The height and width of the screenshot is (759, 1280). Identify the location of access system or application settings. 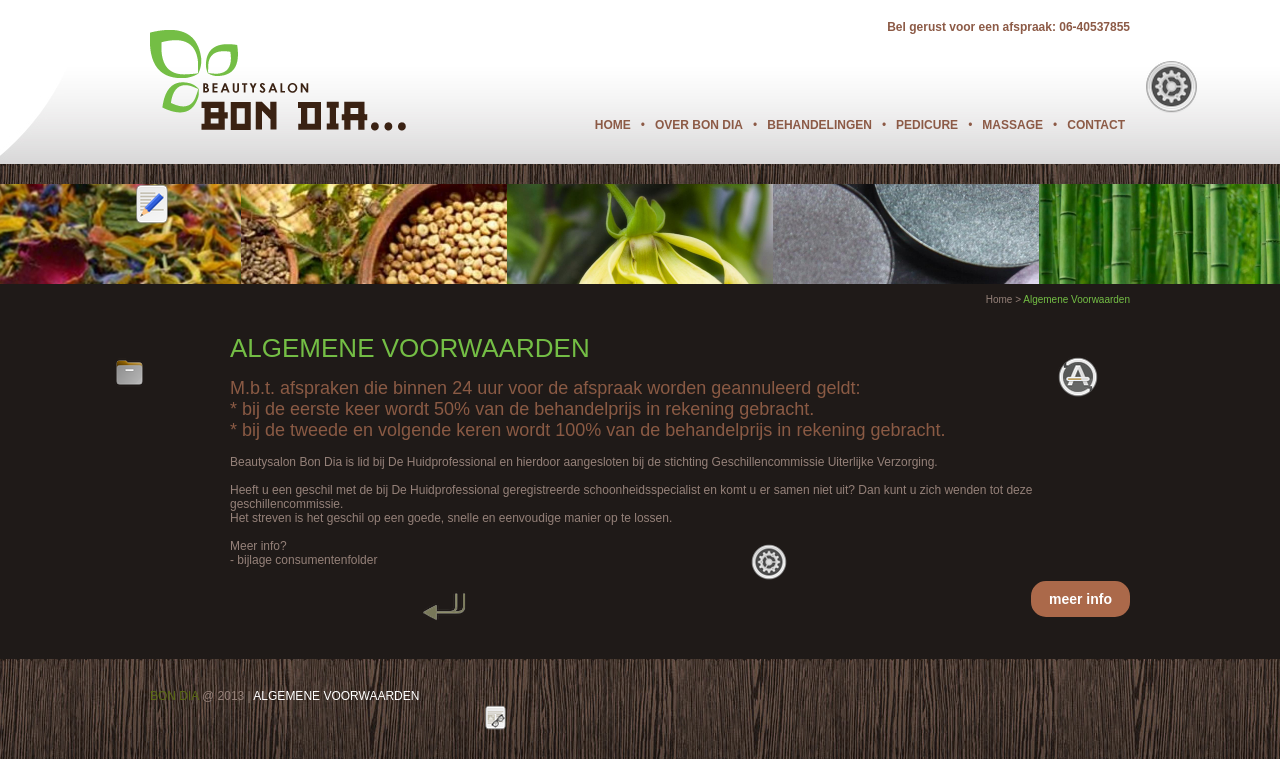
(1171, 86).